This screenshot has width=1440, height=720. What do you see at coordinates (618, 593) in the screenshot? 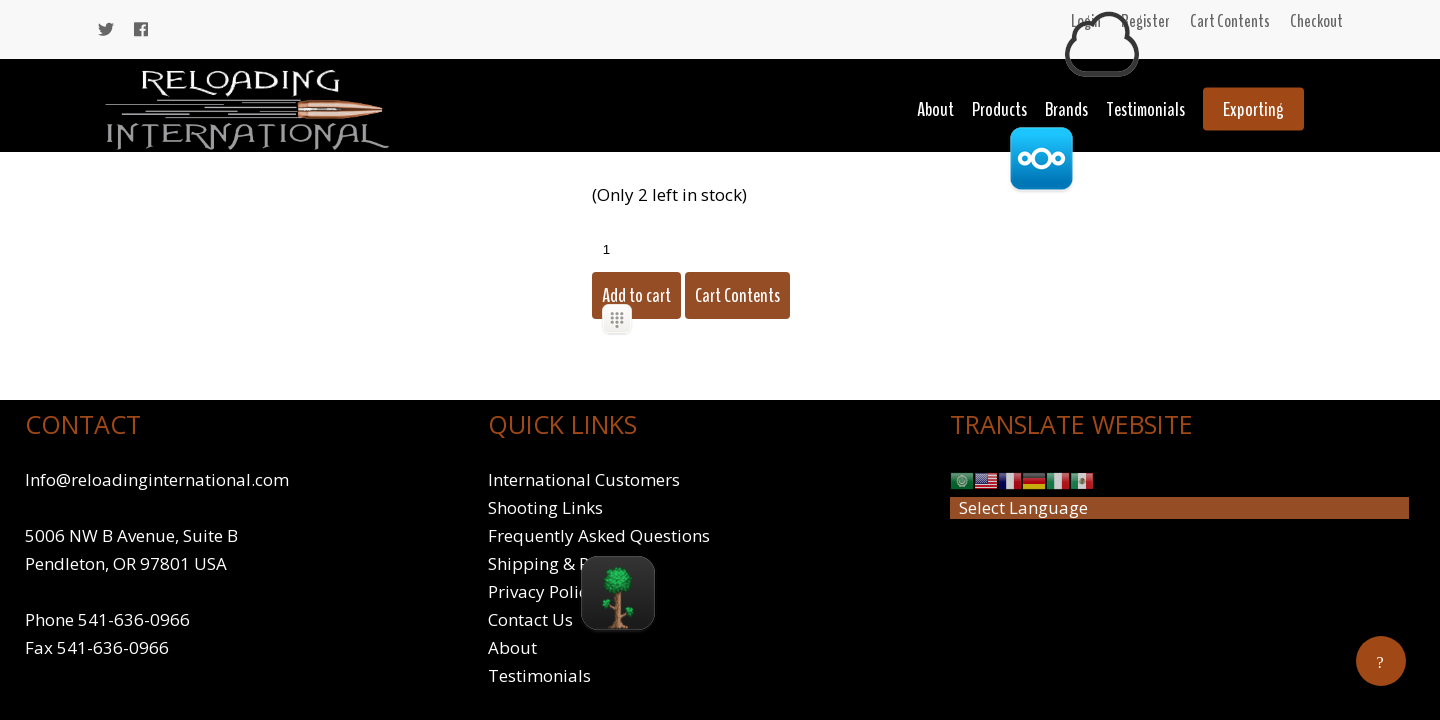
I see `launch Terraria game` at bounding box center [618, 593].